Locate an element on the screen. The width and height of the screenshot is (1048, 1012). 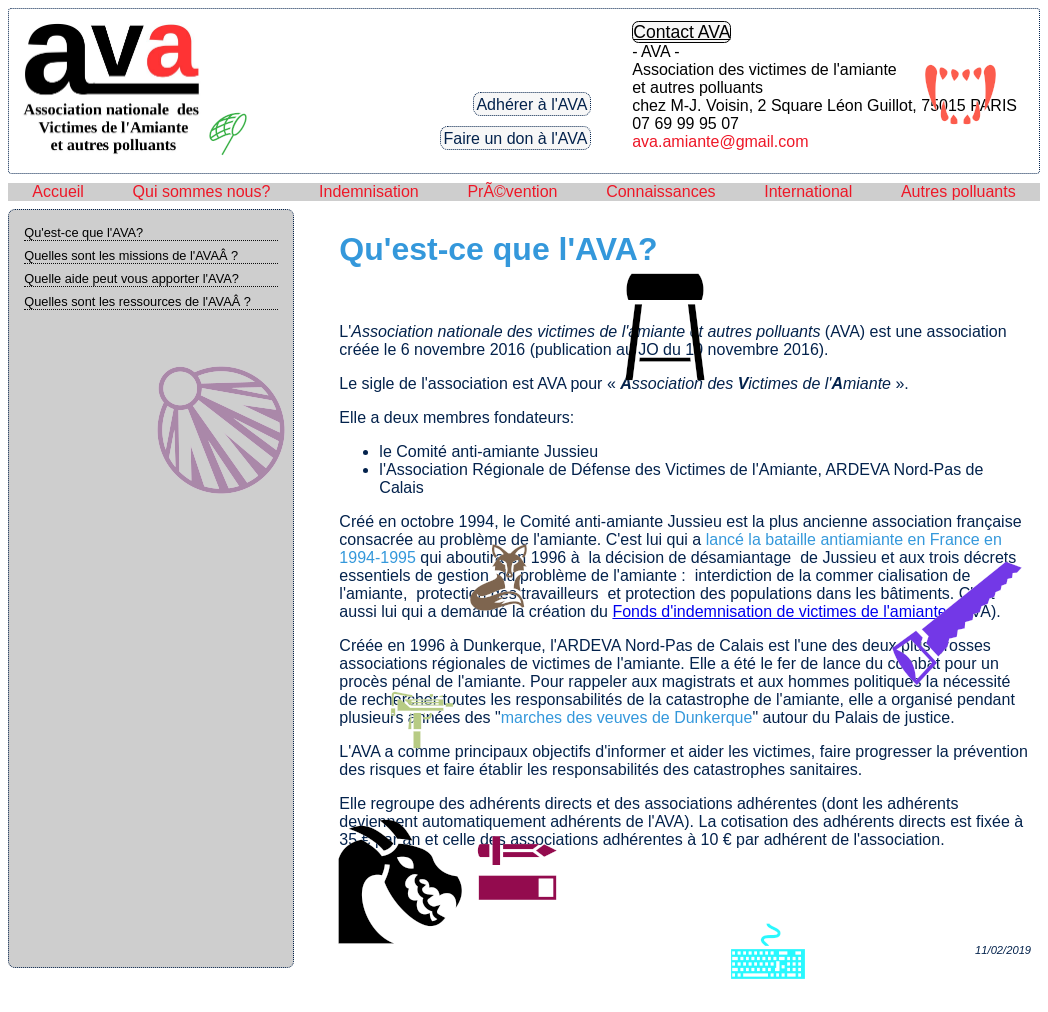
select vampire or monster character type is located at coordinates (960, 94).